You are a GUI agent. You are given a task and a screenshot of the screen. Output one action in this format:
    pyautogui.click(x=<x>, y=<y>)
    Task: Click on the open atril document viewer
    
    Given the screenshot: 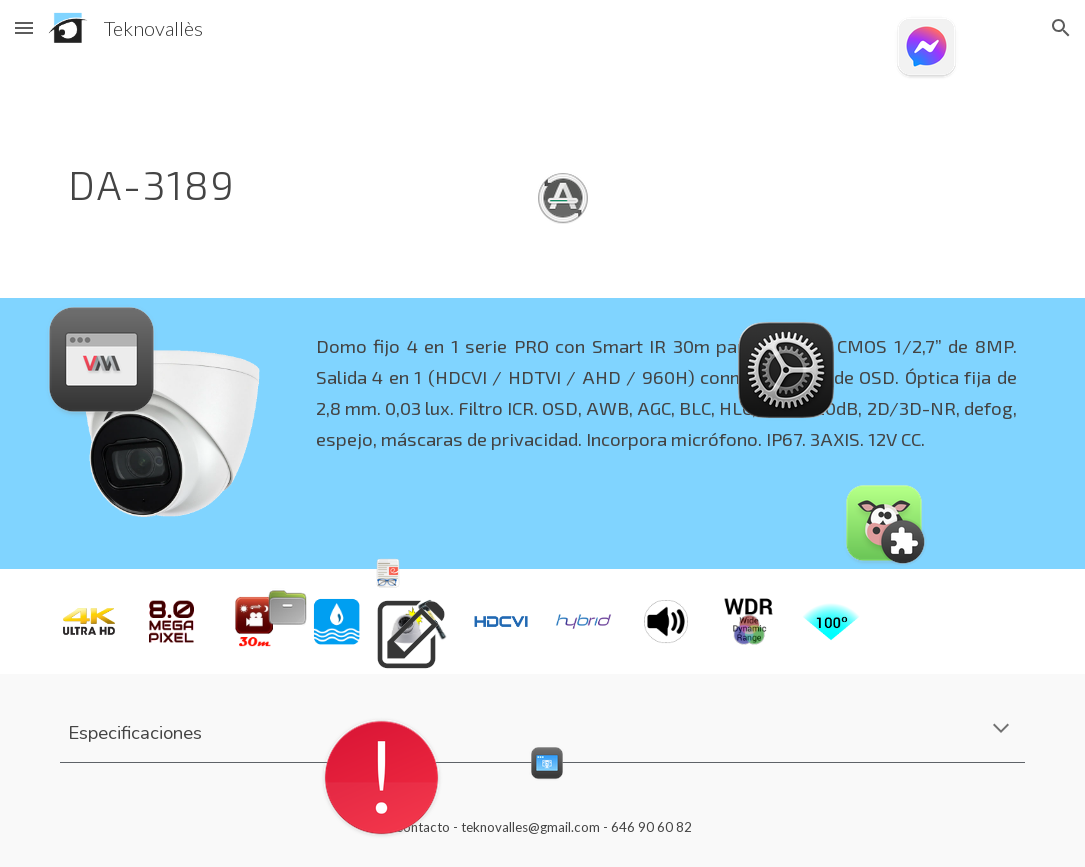 What is the action you would take?
    pyautogui.click(x=388, y=573)
    